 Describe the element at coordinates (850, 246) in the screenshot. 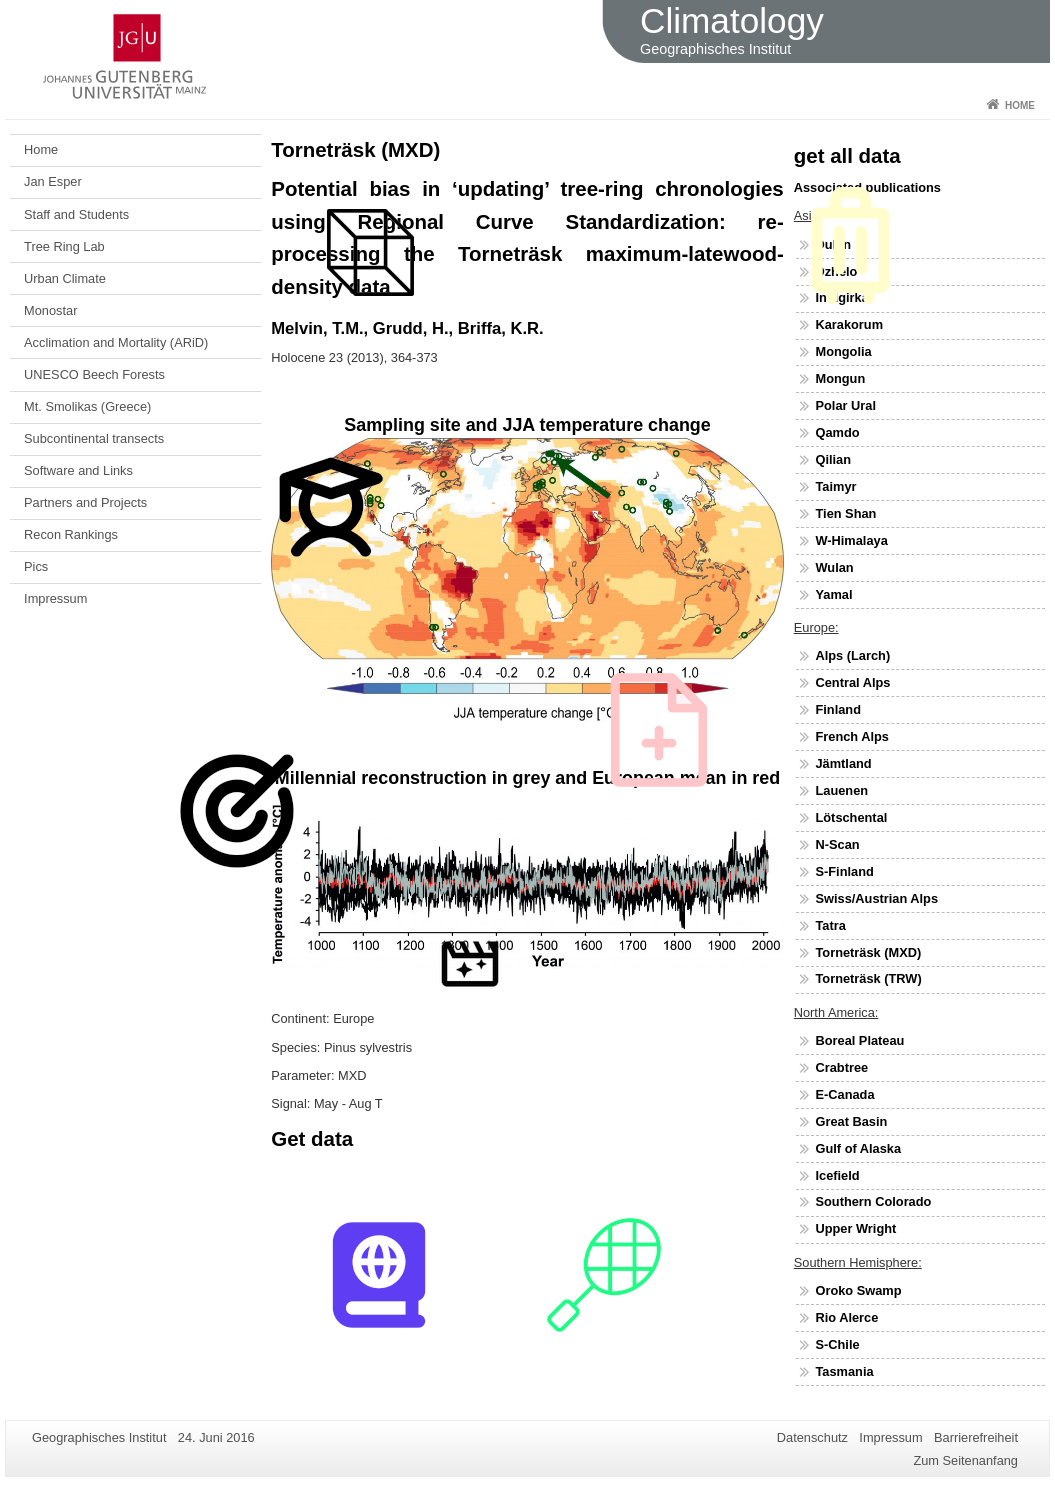

I see `access travel or trip planning features` at that location.